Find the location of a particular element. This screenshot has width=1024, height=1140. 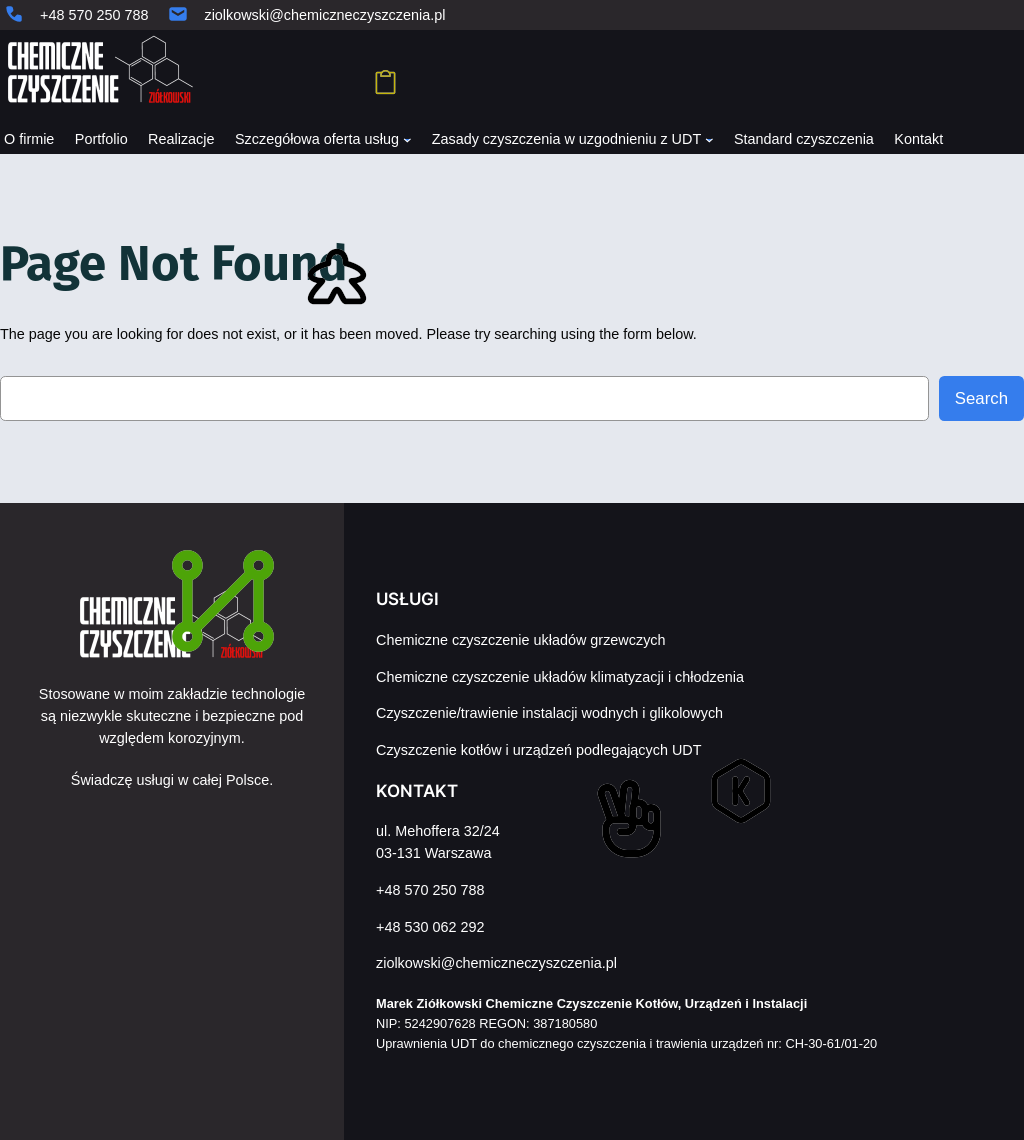

indicates a keyboard shortcut or hotkey is located at coordinates (741, 791).